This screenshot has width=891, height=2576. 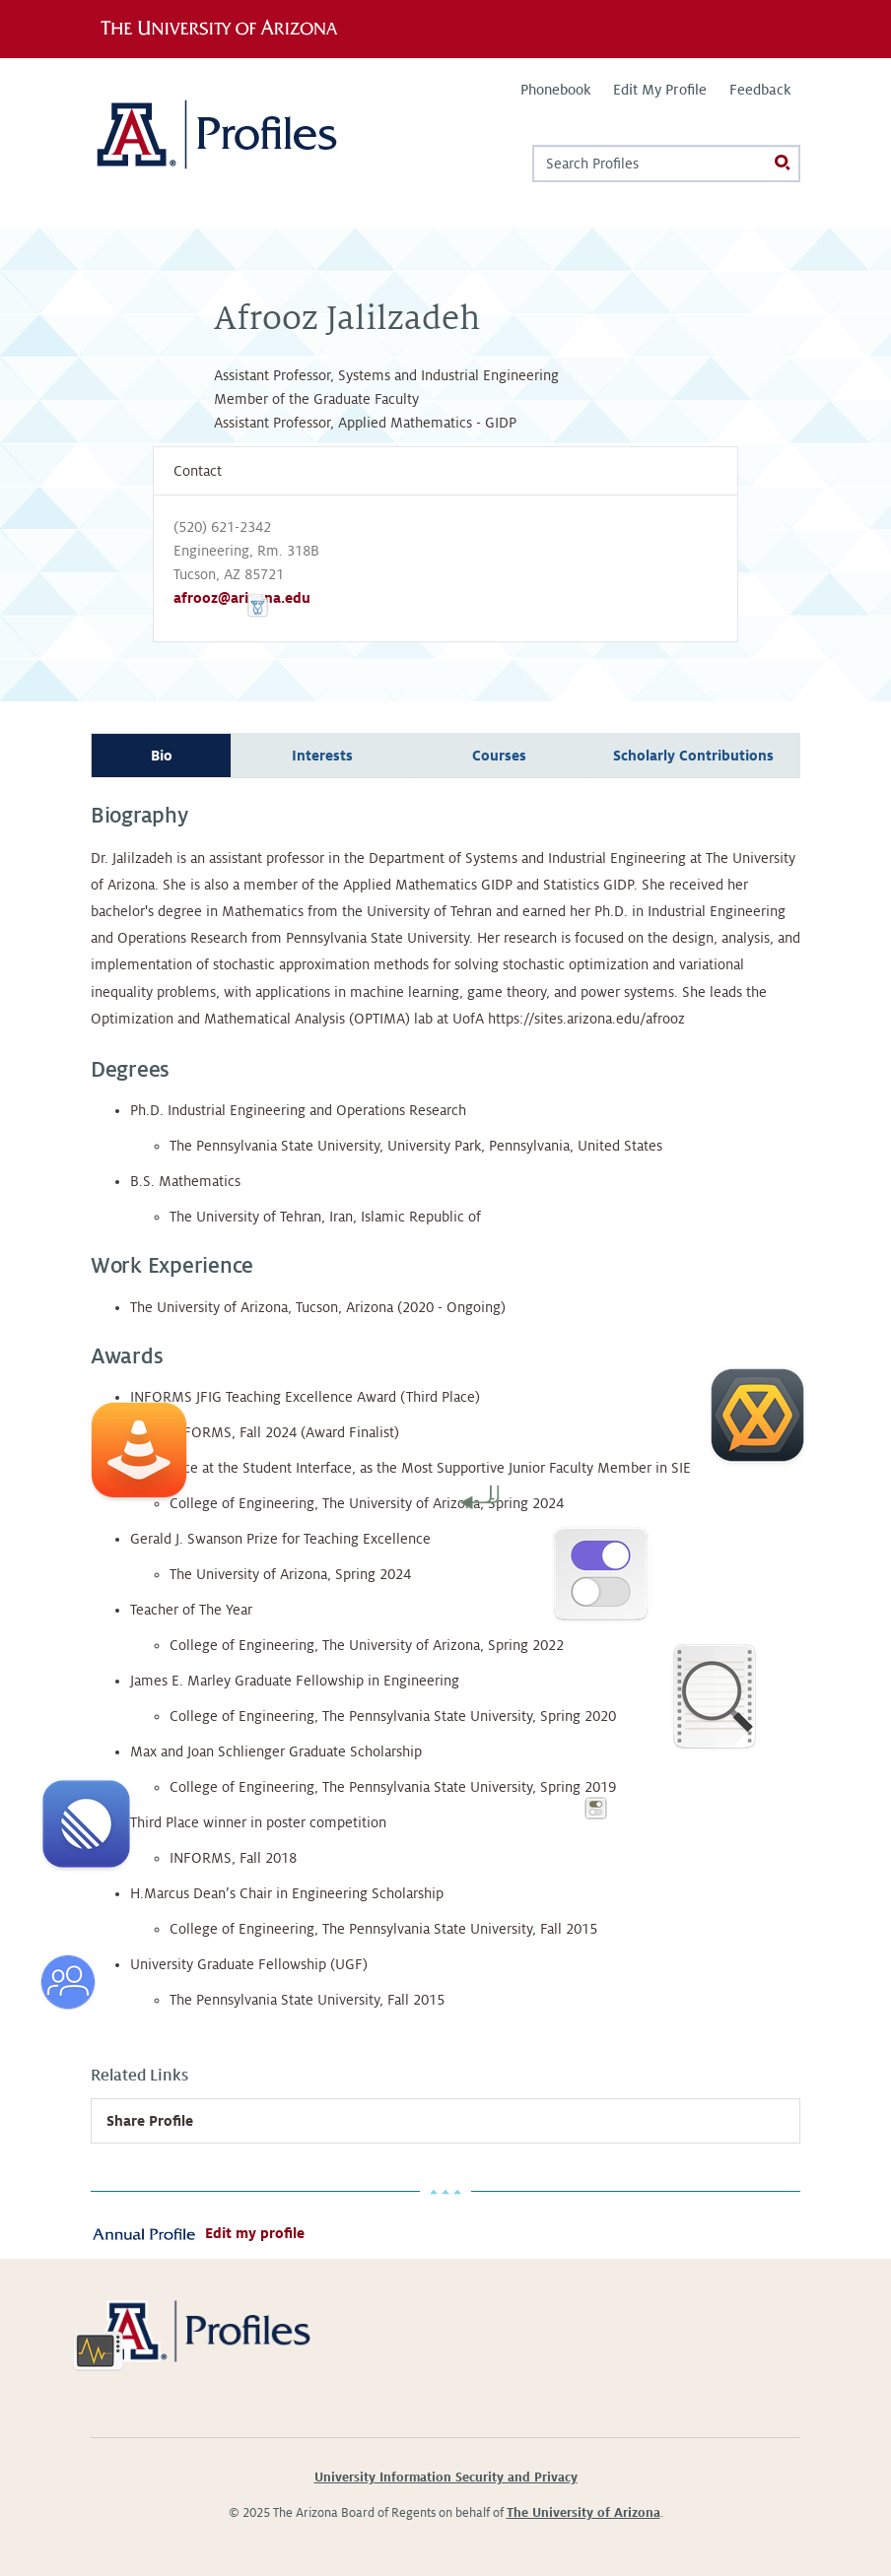 What do you see at coordinates (479, 1494) in the screenshot?
I see `reply to all recipients of an email` at bounding box center [479, 1494].